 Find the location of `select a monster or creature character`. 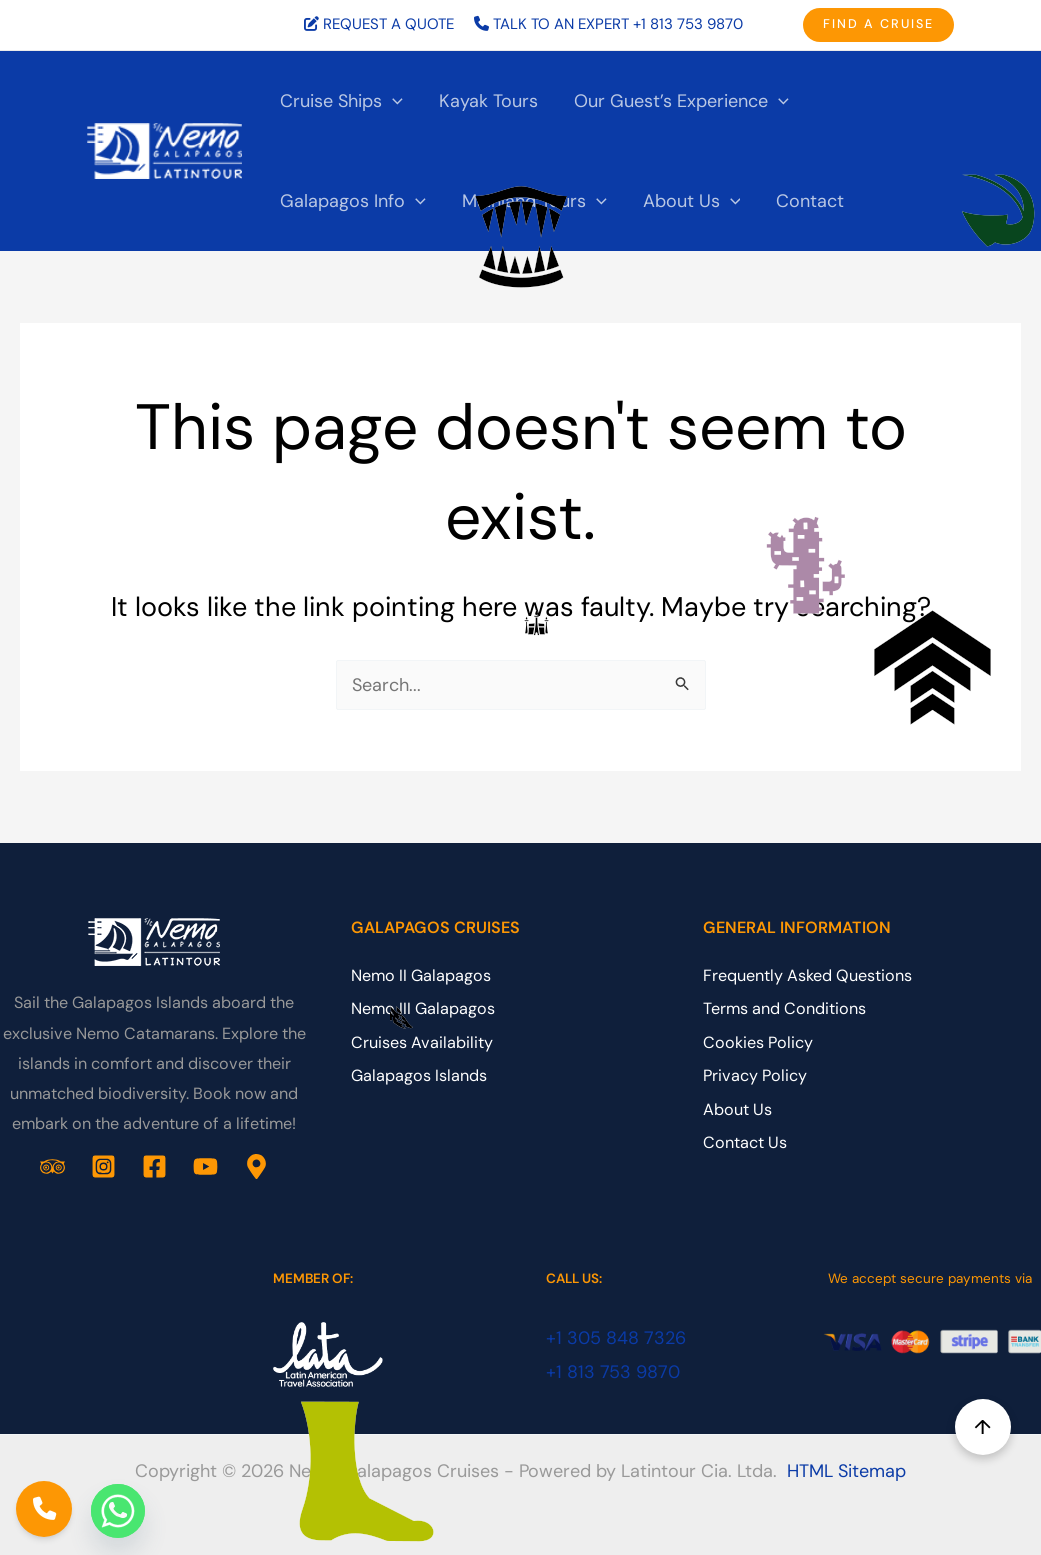

select a monster or creature character is located at coordinates (522, 236).